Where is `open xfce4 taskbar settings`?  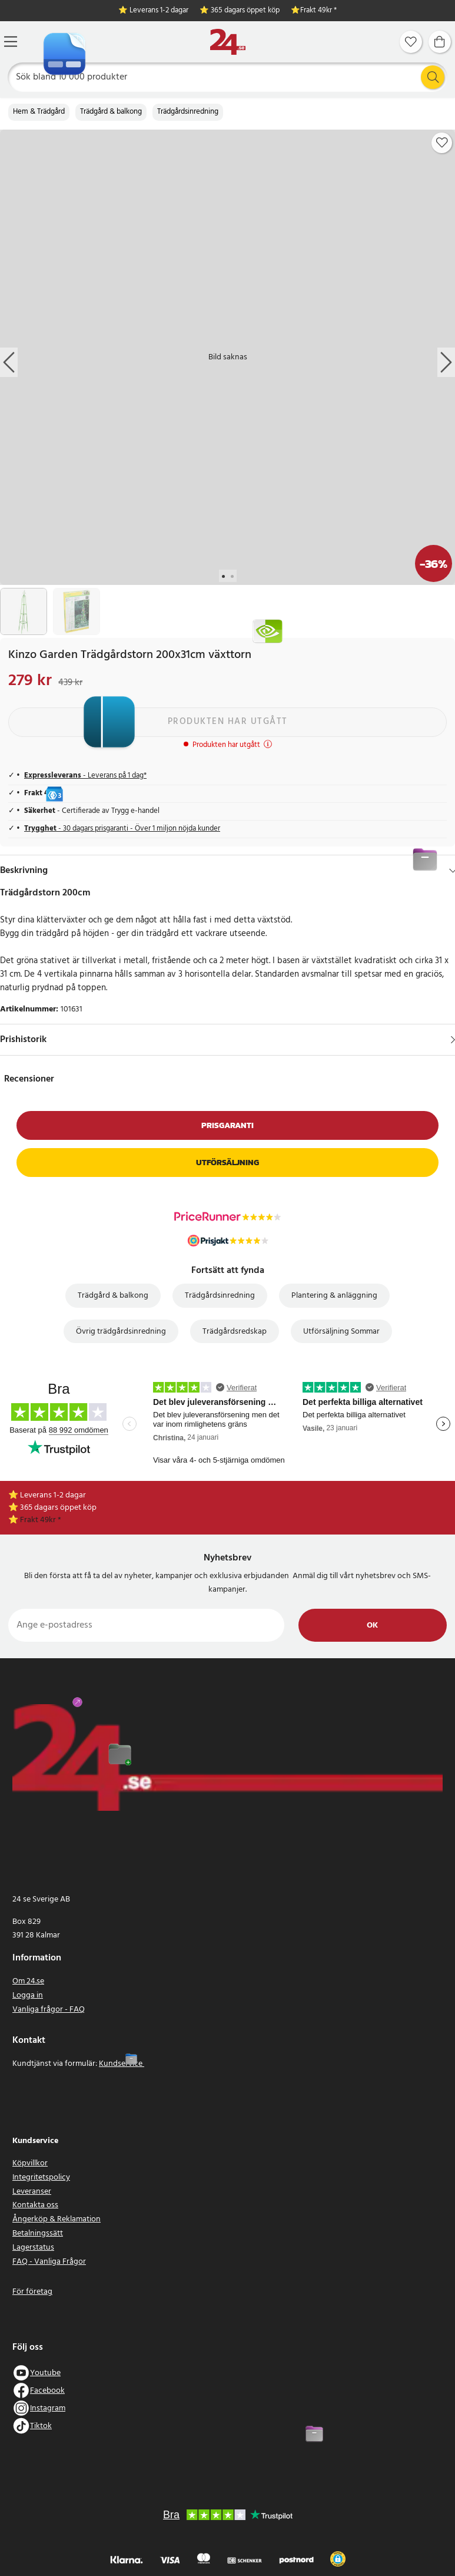 open xfce4 taskbar settings is located at coordinates (64, 54).